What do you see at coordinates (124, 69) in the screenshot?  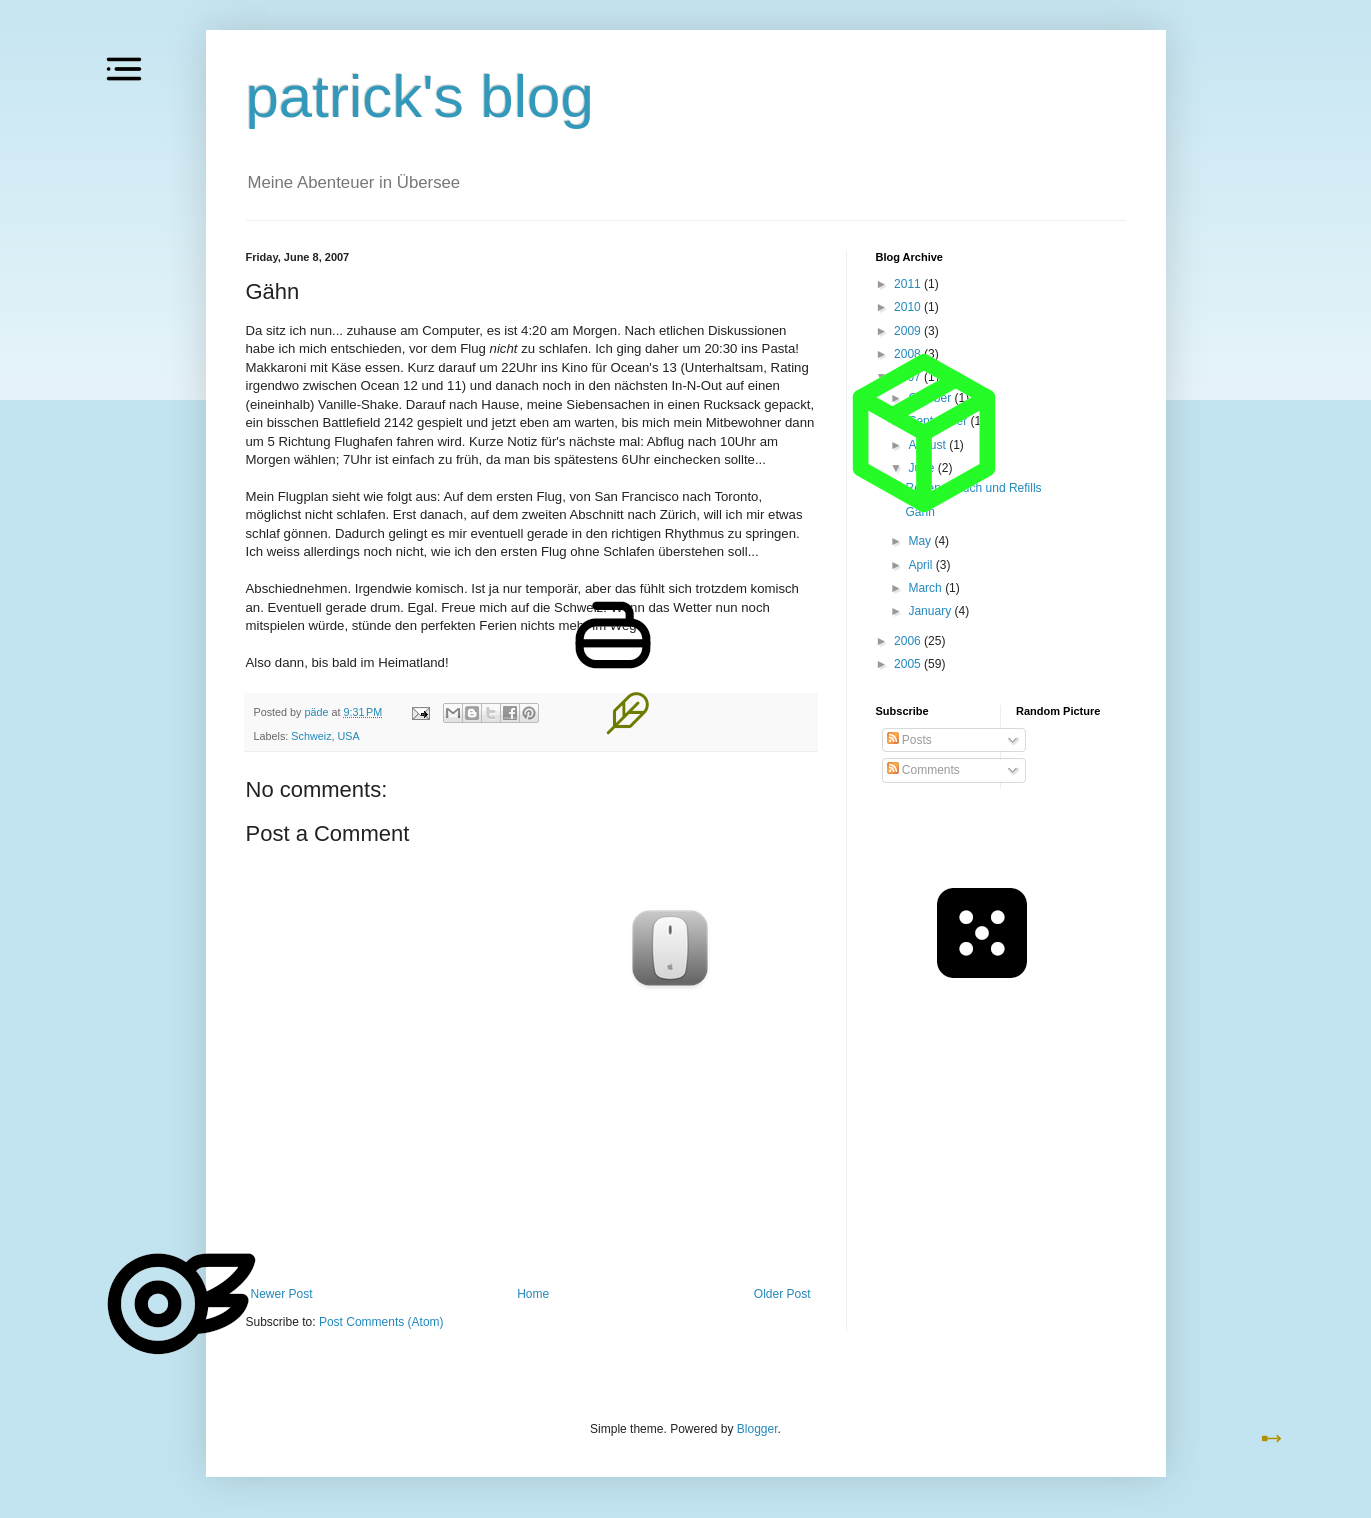 I see `open navigation menu` at bounding box center [124, 69].